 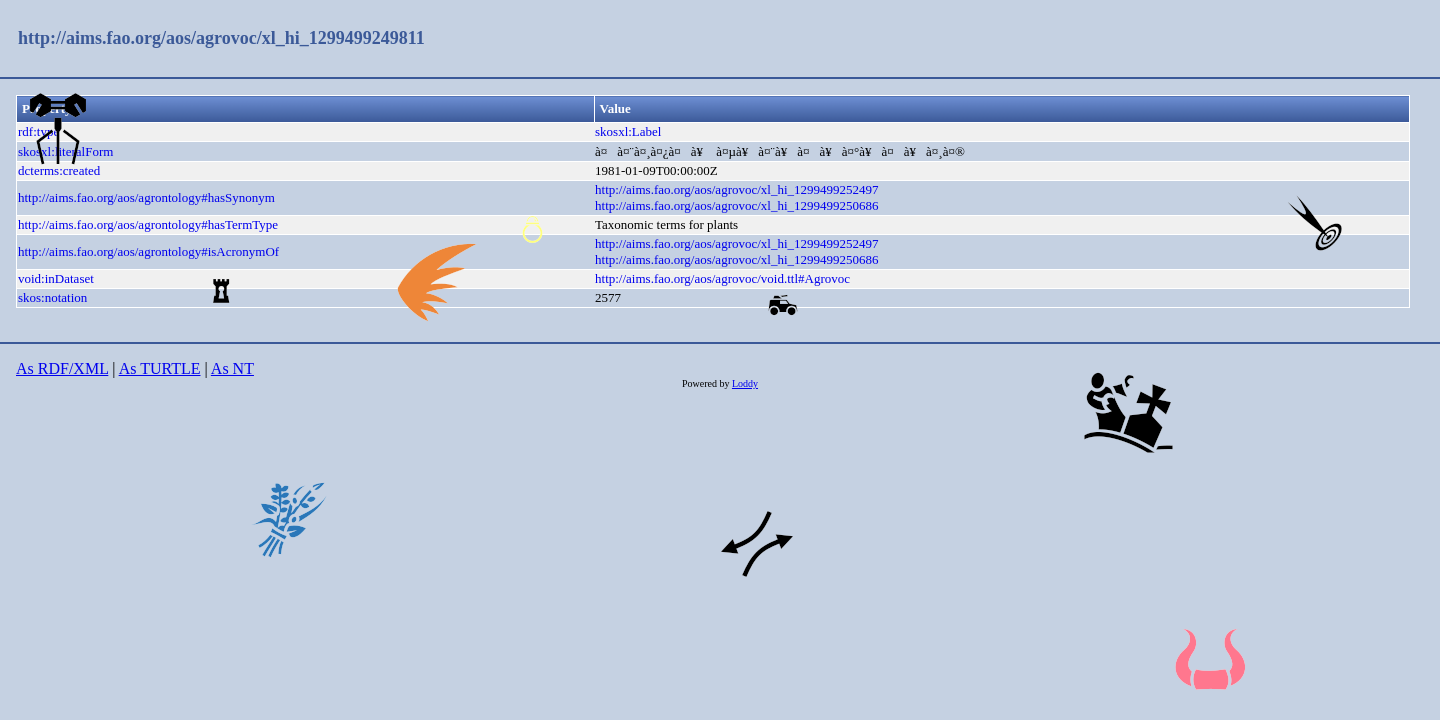 What do you see at coordinates (1314, 223) in the screenshot?
I see `indicates accurate shot or precision achieved` at bounding box center [1314, 223].